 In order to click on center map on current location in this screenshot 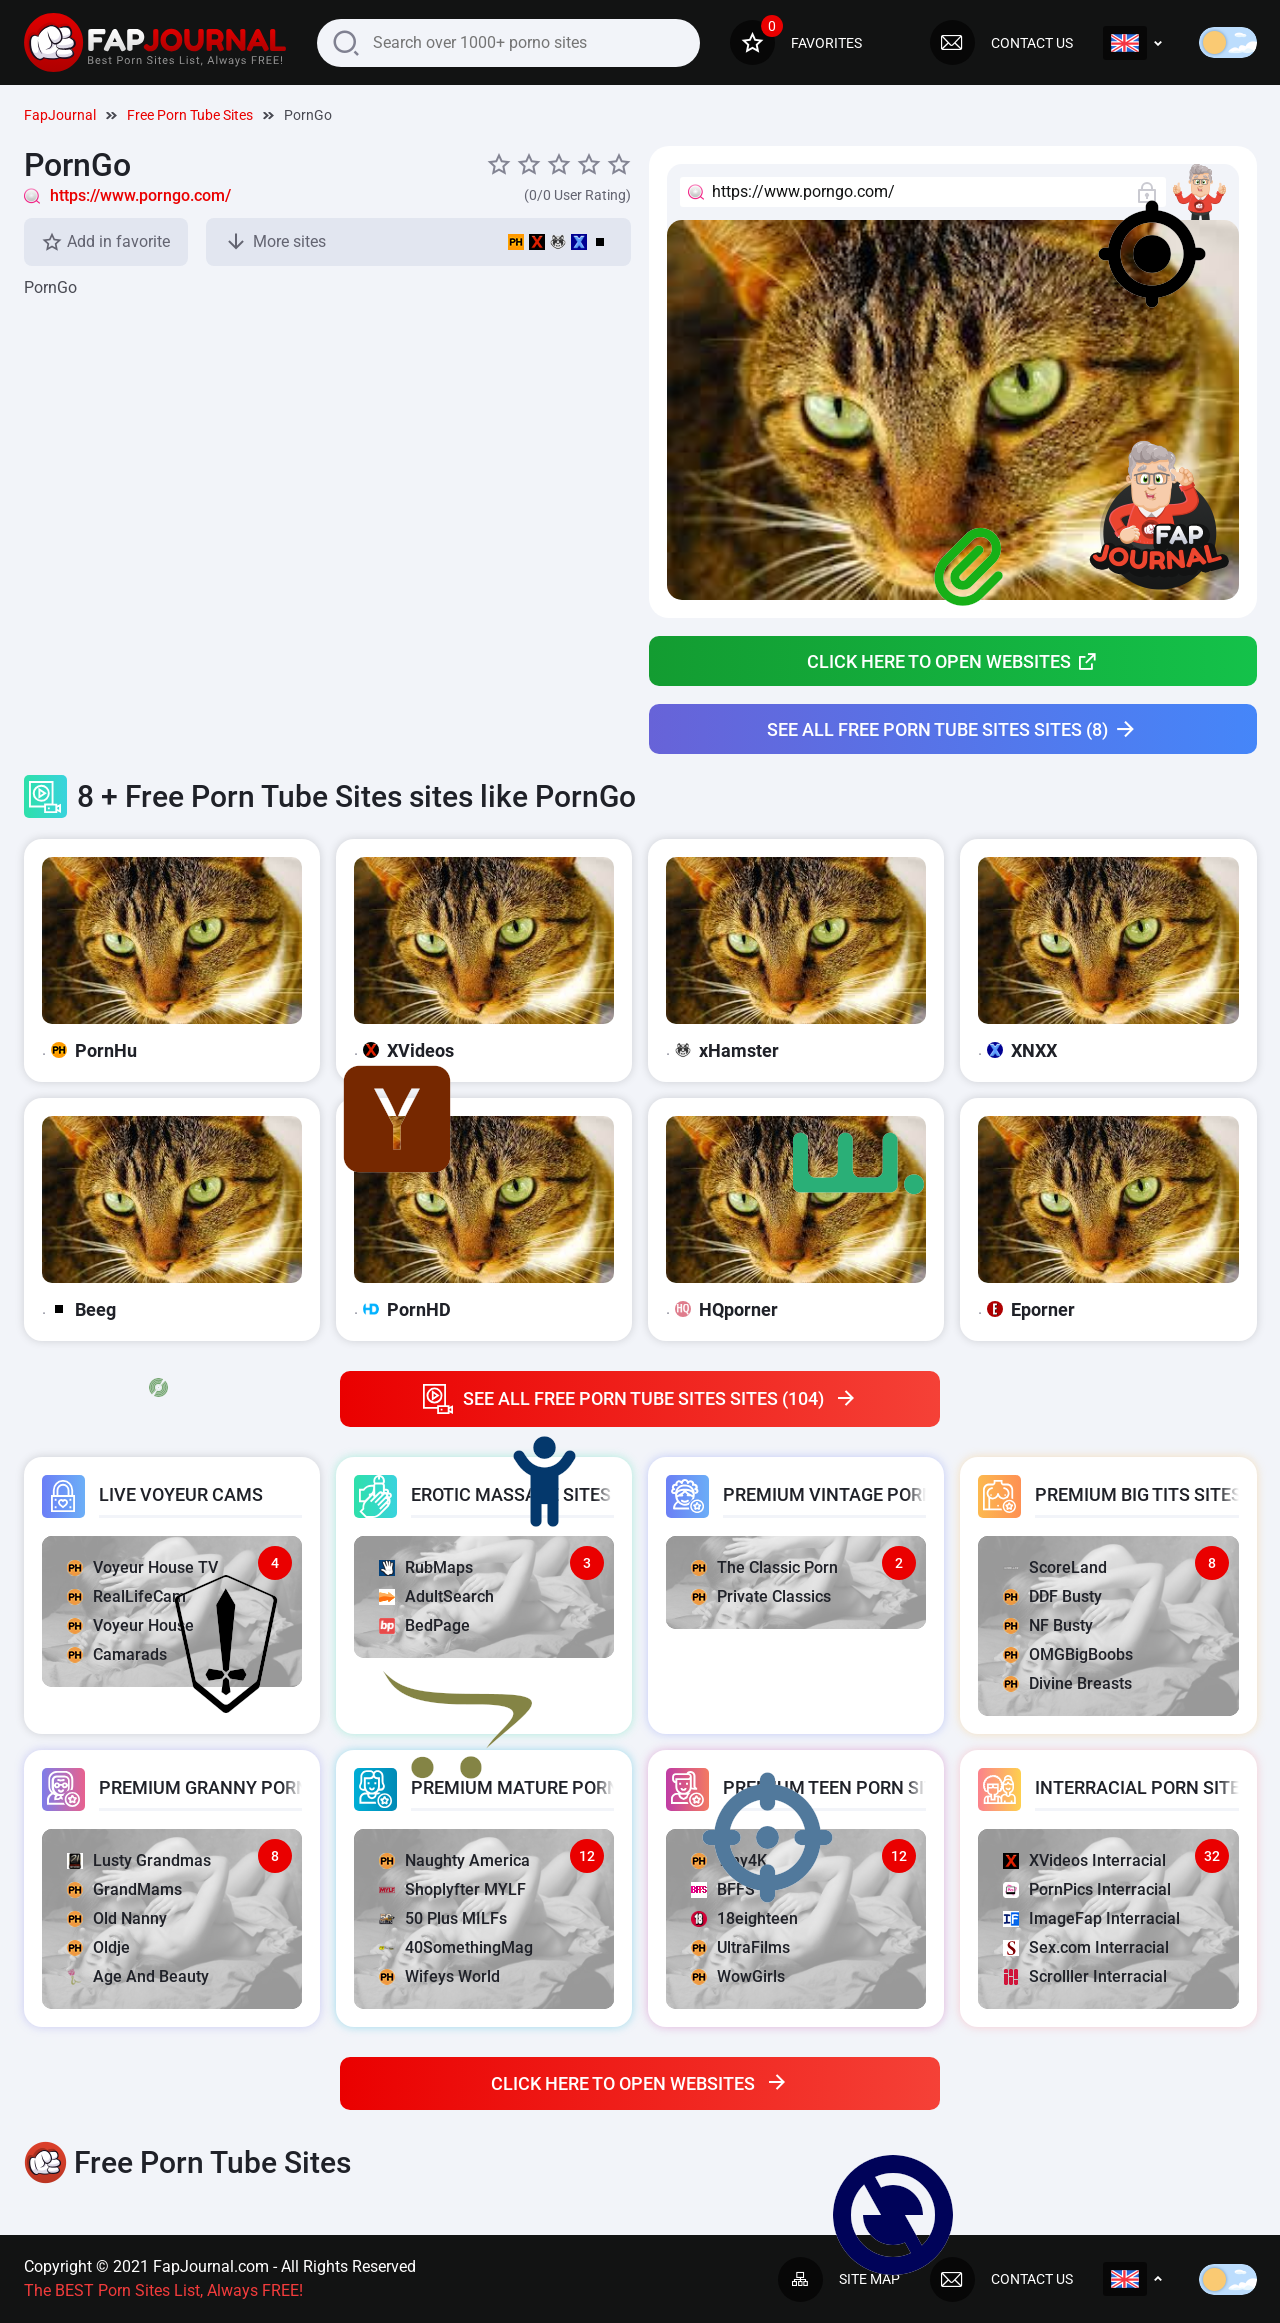, I will do `click(767, 1837)`.